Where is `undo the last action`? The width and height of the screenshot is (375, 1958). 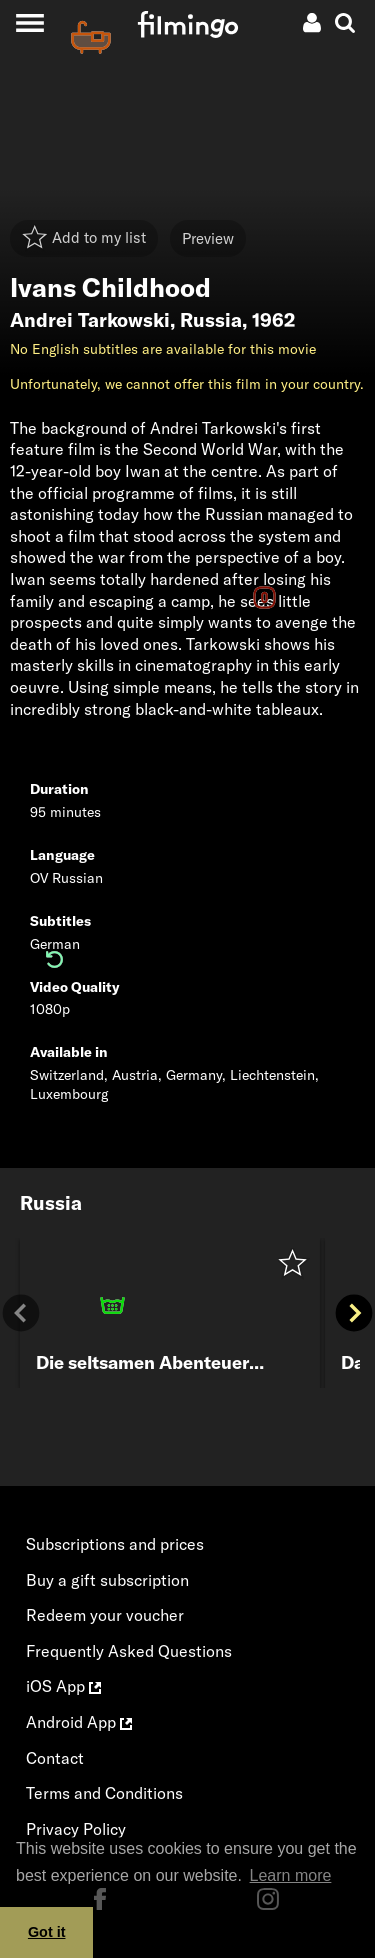
undo the last action is located at coordinates (54, 959).